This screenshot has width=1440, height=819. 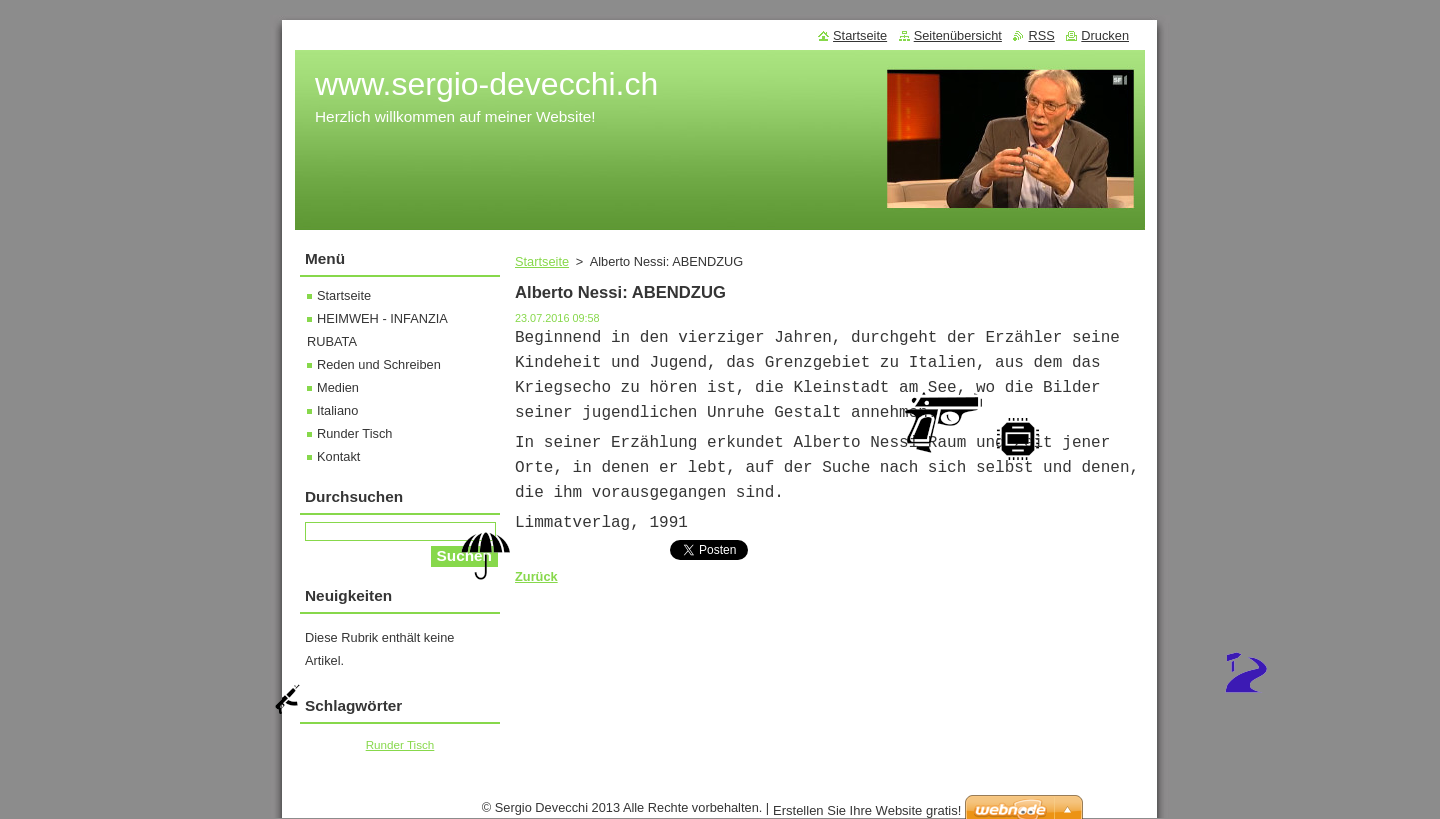 What do you see at coordinates (943, 422) in the screenshot?
I see `select pistol or handgun weapon` at bounding box center [943, 422].